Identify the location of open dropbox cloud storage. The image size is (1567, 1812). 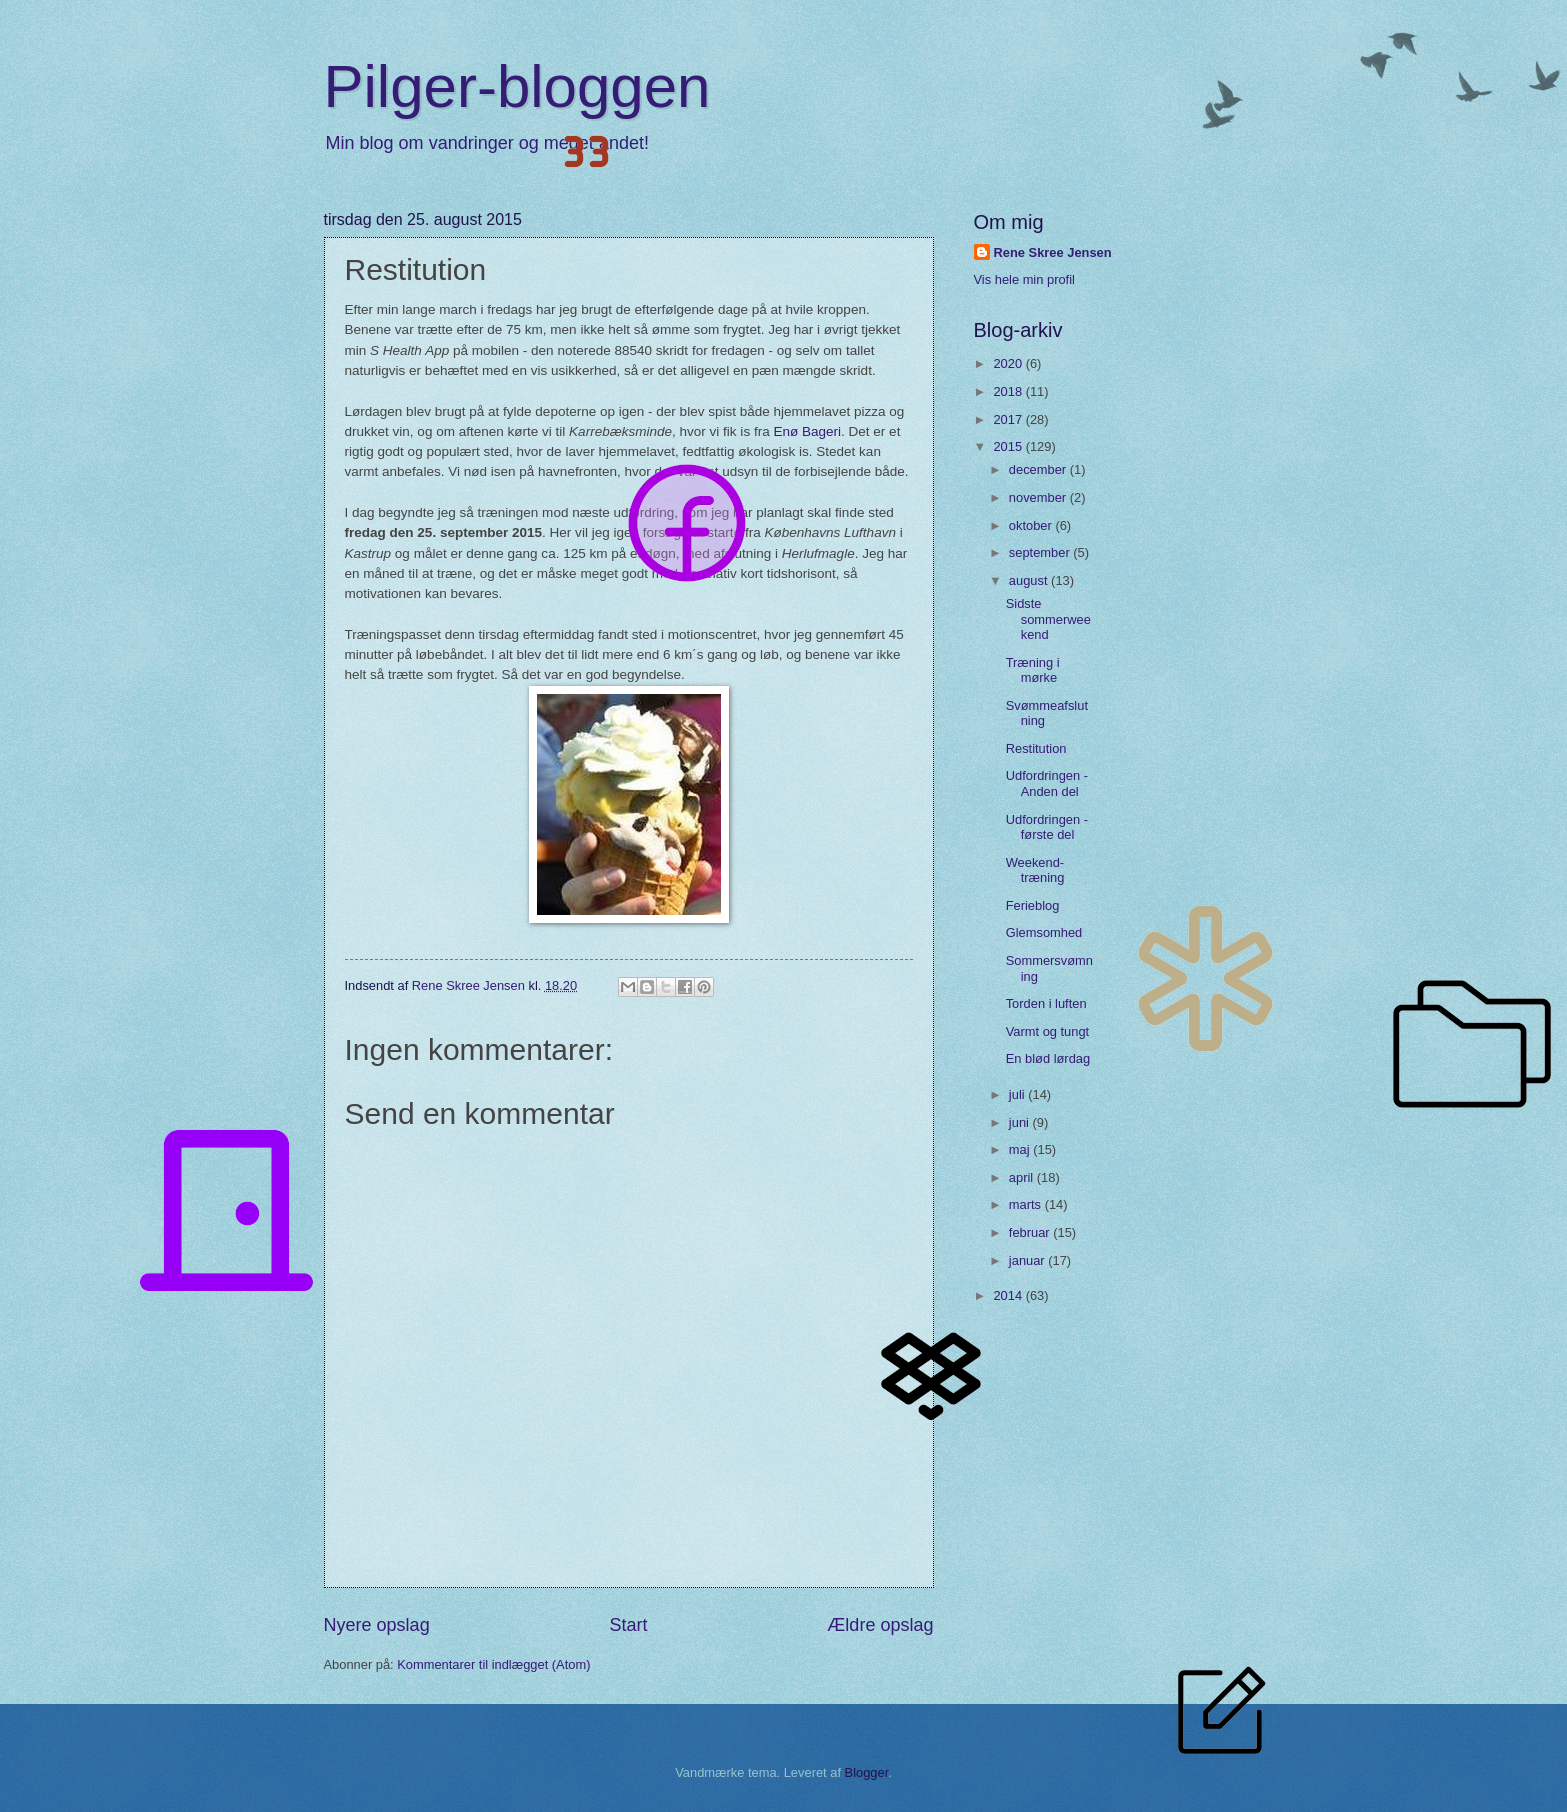
(931, 1372).